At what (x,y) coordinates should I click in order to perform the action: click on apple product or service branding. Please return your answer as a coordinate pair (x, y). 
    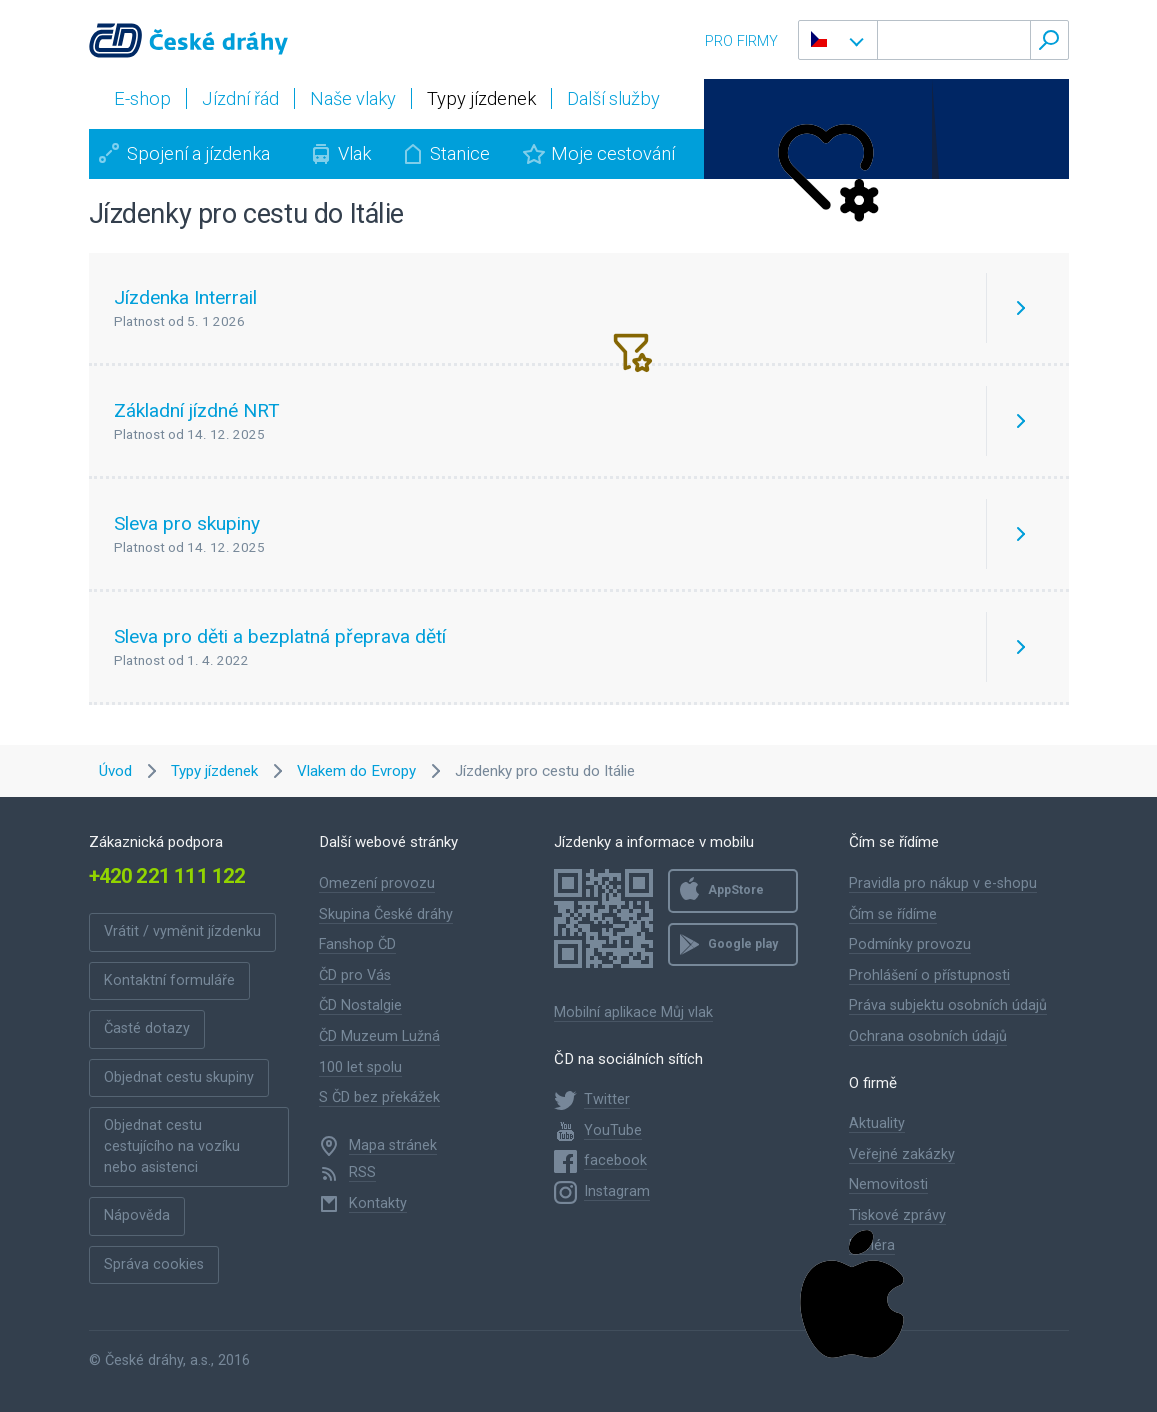
    Looking at the image, I should click on (855, 1297).